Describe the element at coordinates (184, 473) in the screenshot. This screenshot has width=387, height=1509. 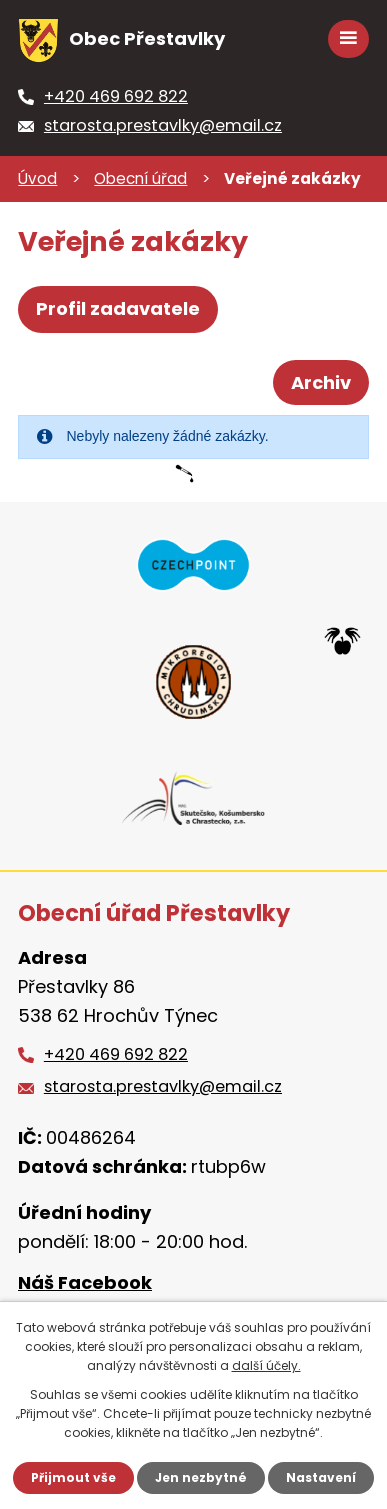
I see `select a color from the canvas` at that location.